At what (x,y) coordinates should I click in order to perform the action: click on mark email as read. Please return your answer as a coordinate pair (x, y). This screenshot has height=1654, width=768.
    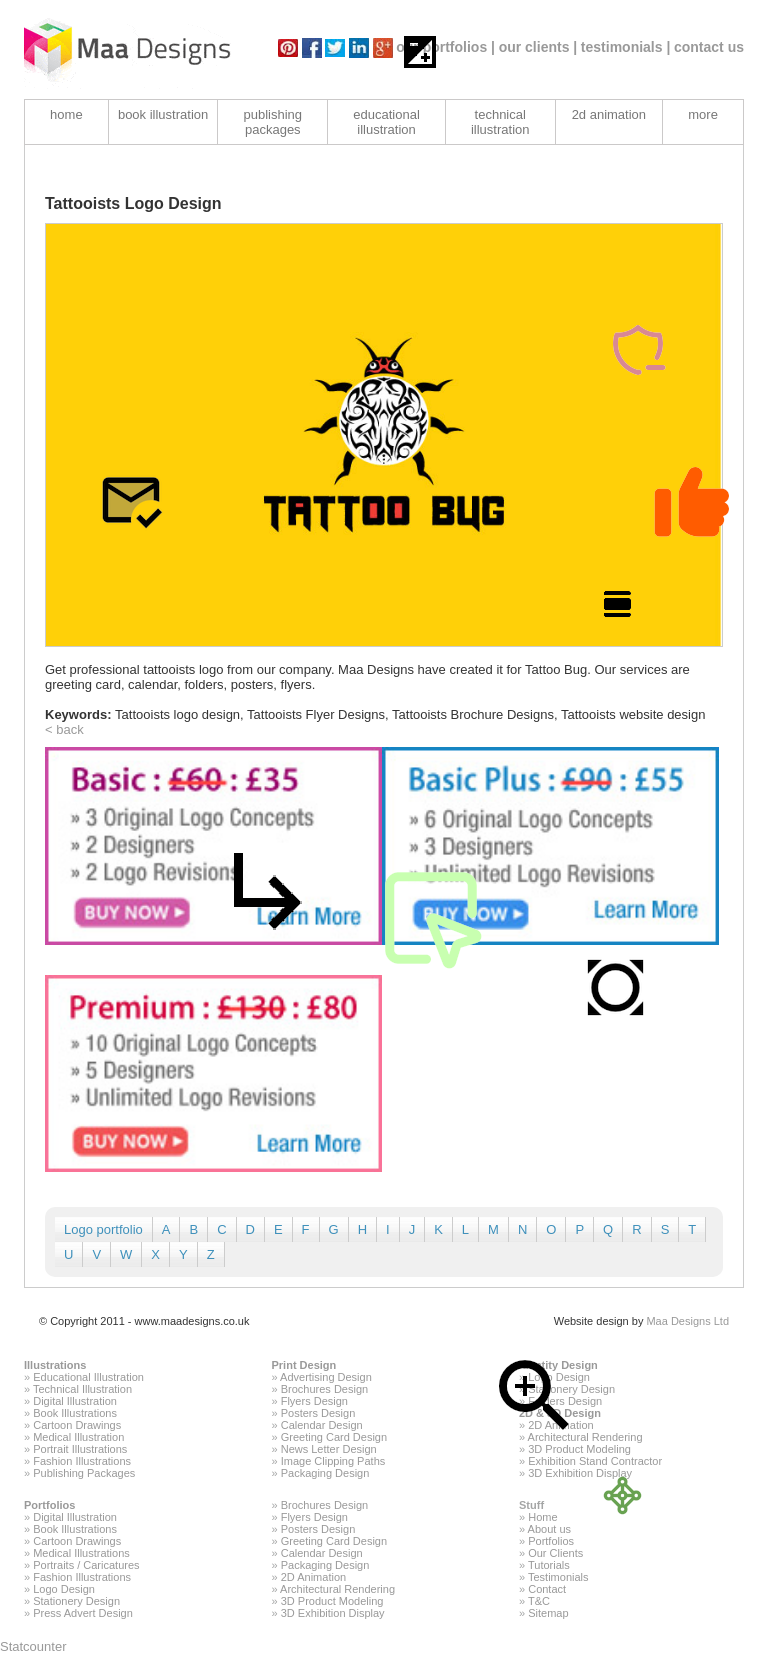
    Looking at the image, I should click on (131, 500).